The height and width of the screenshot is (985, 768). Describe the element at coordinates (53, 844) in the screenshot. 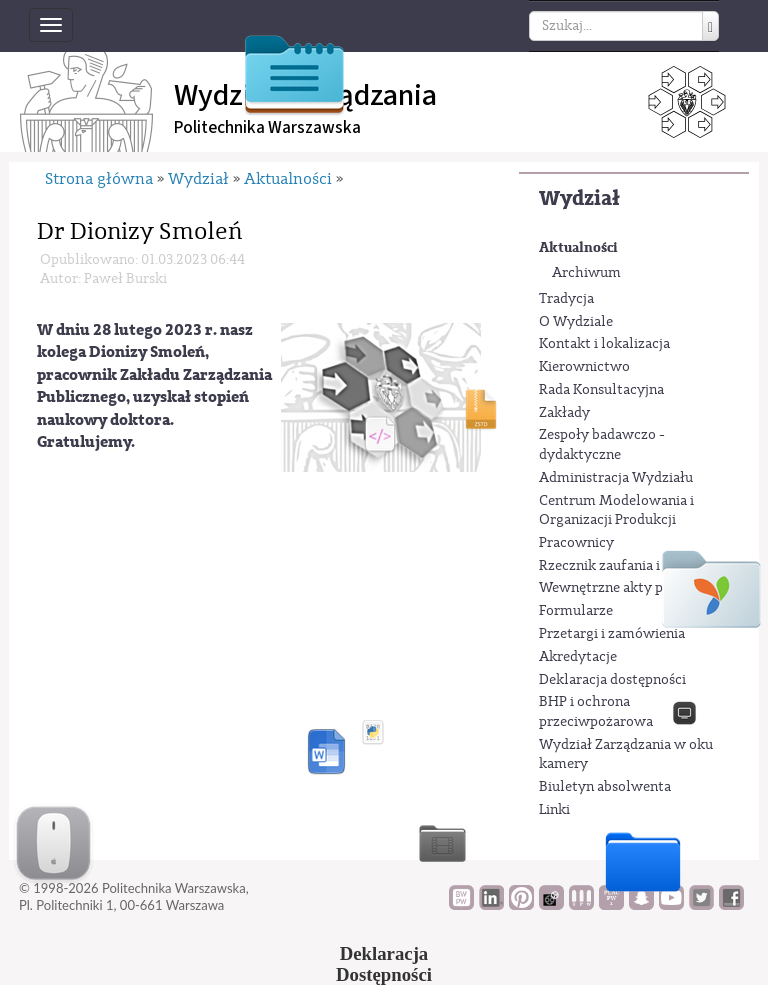

I see `open mouse settings and preferences` at that location.